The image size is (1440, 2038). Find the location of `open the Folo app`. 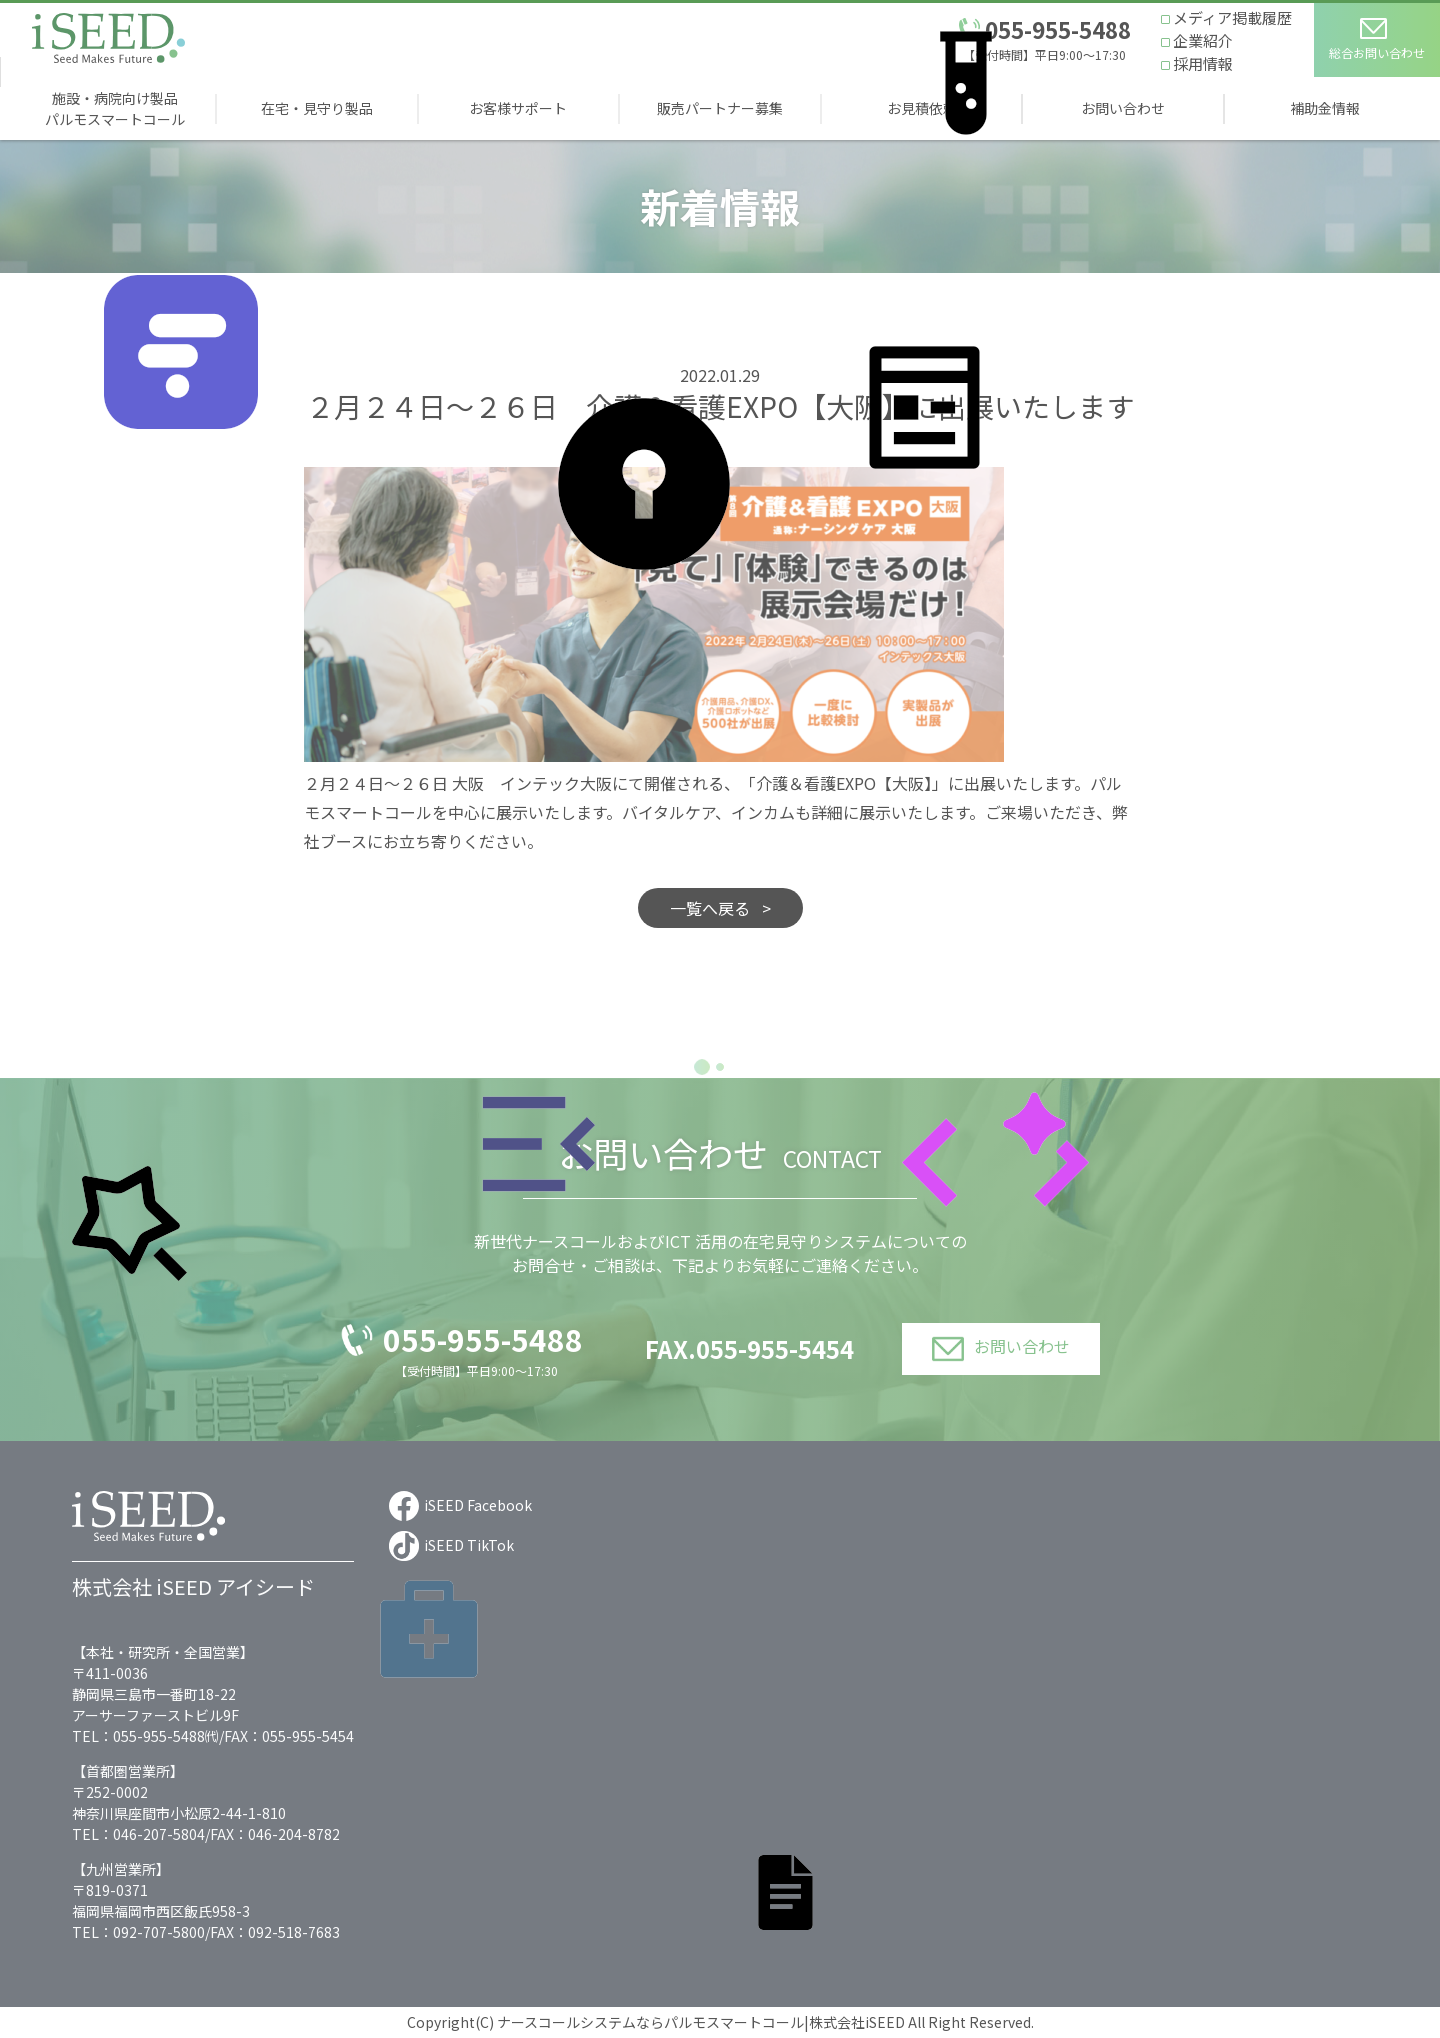

open the Folo app is located at coordinates (181, 352).